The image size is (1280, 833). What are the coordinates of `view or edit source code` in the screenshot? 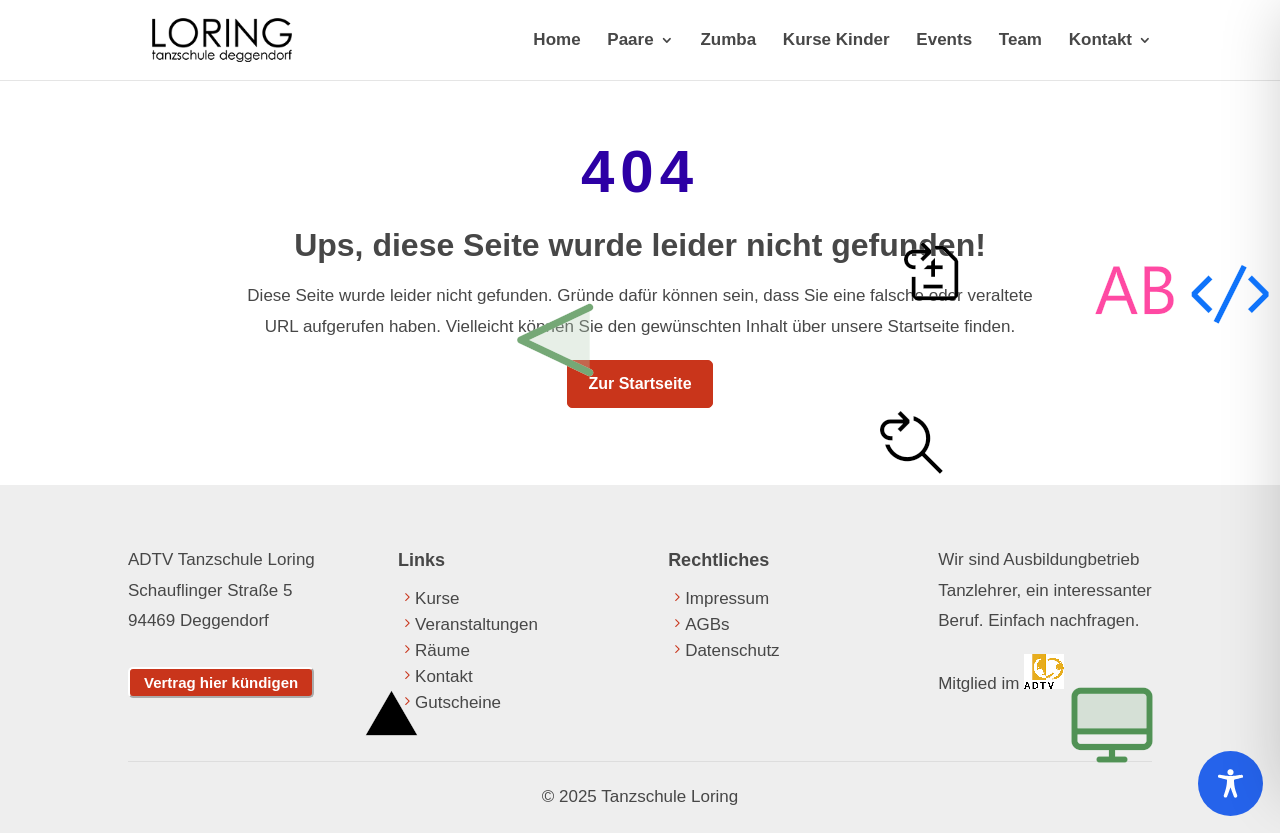 It's located at (1231, 293).